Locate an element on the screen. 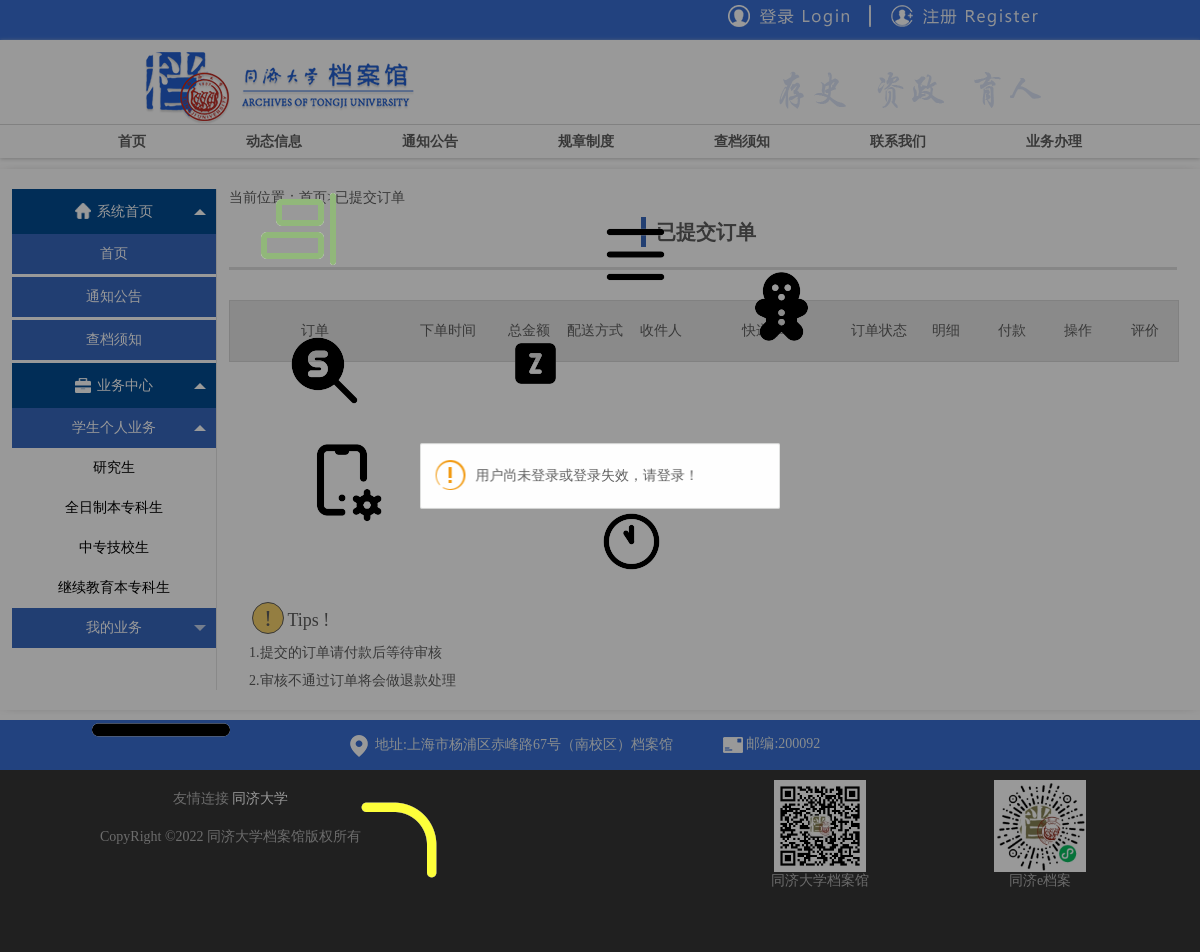 The width and height of the screenshot is (1200, 952). search for pricing or financial information is located at coordinates (324, 370).